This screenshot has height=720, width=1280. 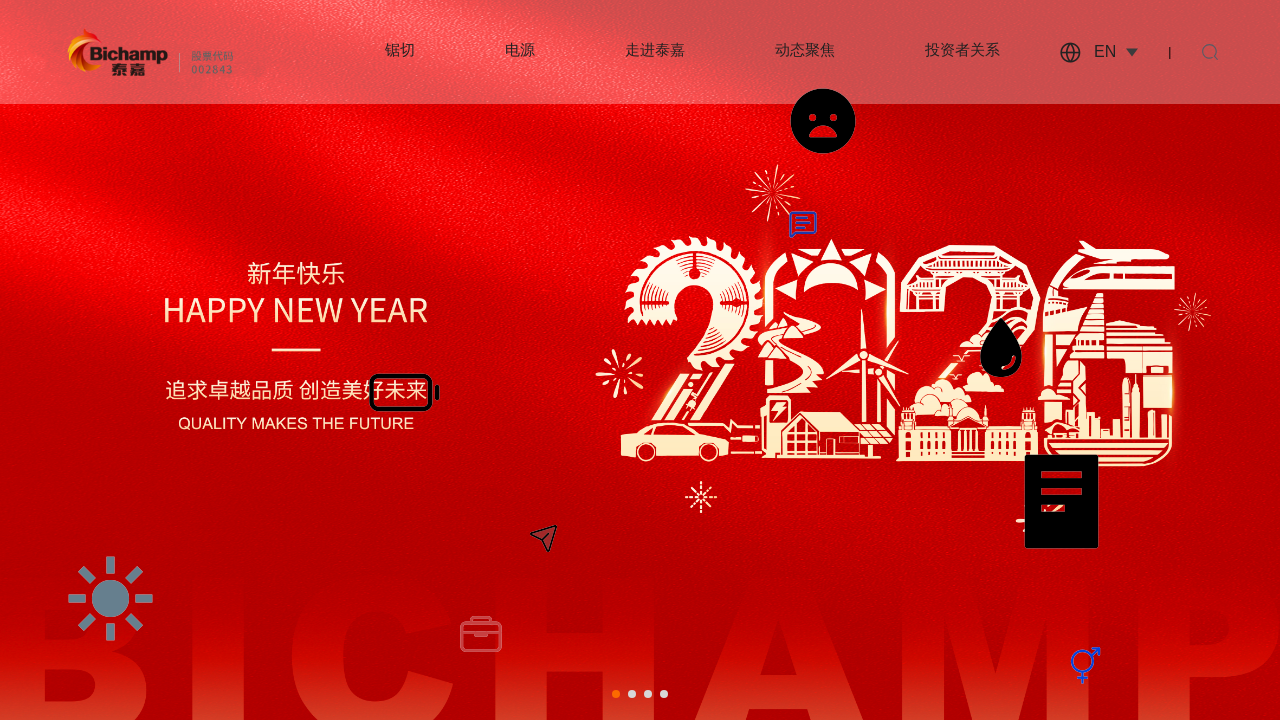 I want to click on open a chat or messaging feature, so click(x=803, y=224).